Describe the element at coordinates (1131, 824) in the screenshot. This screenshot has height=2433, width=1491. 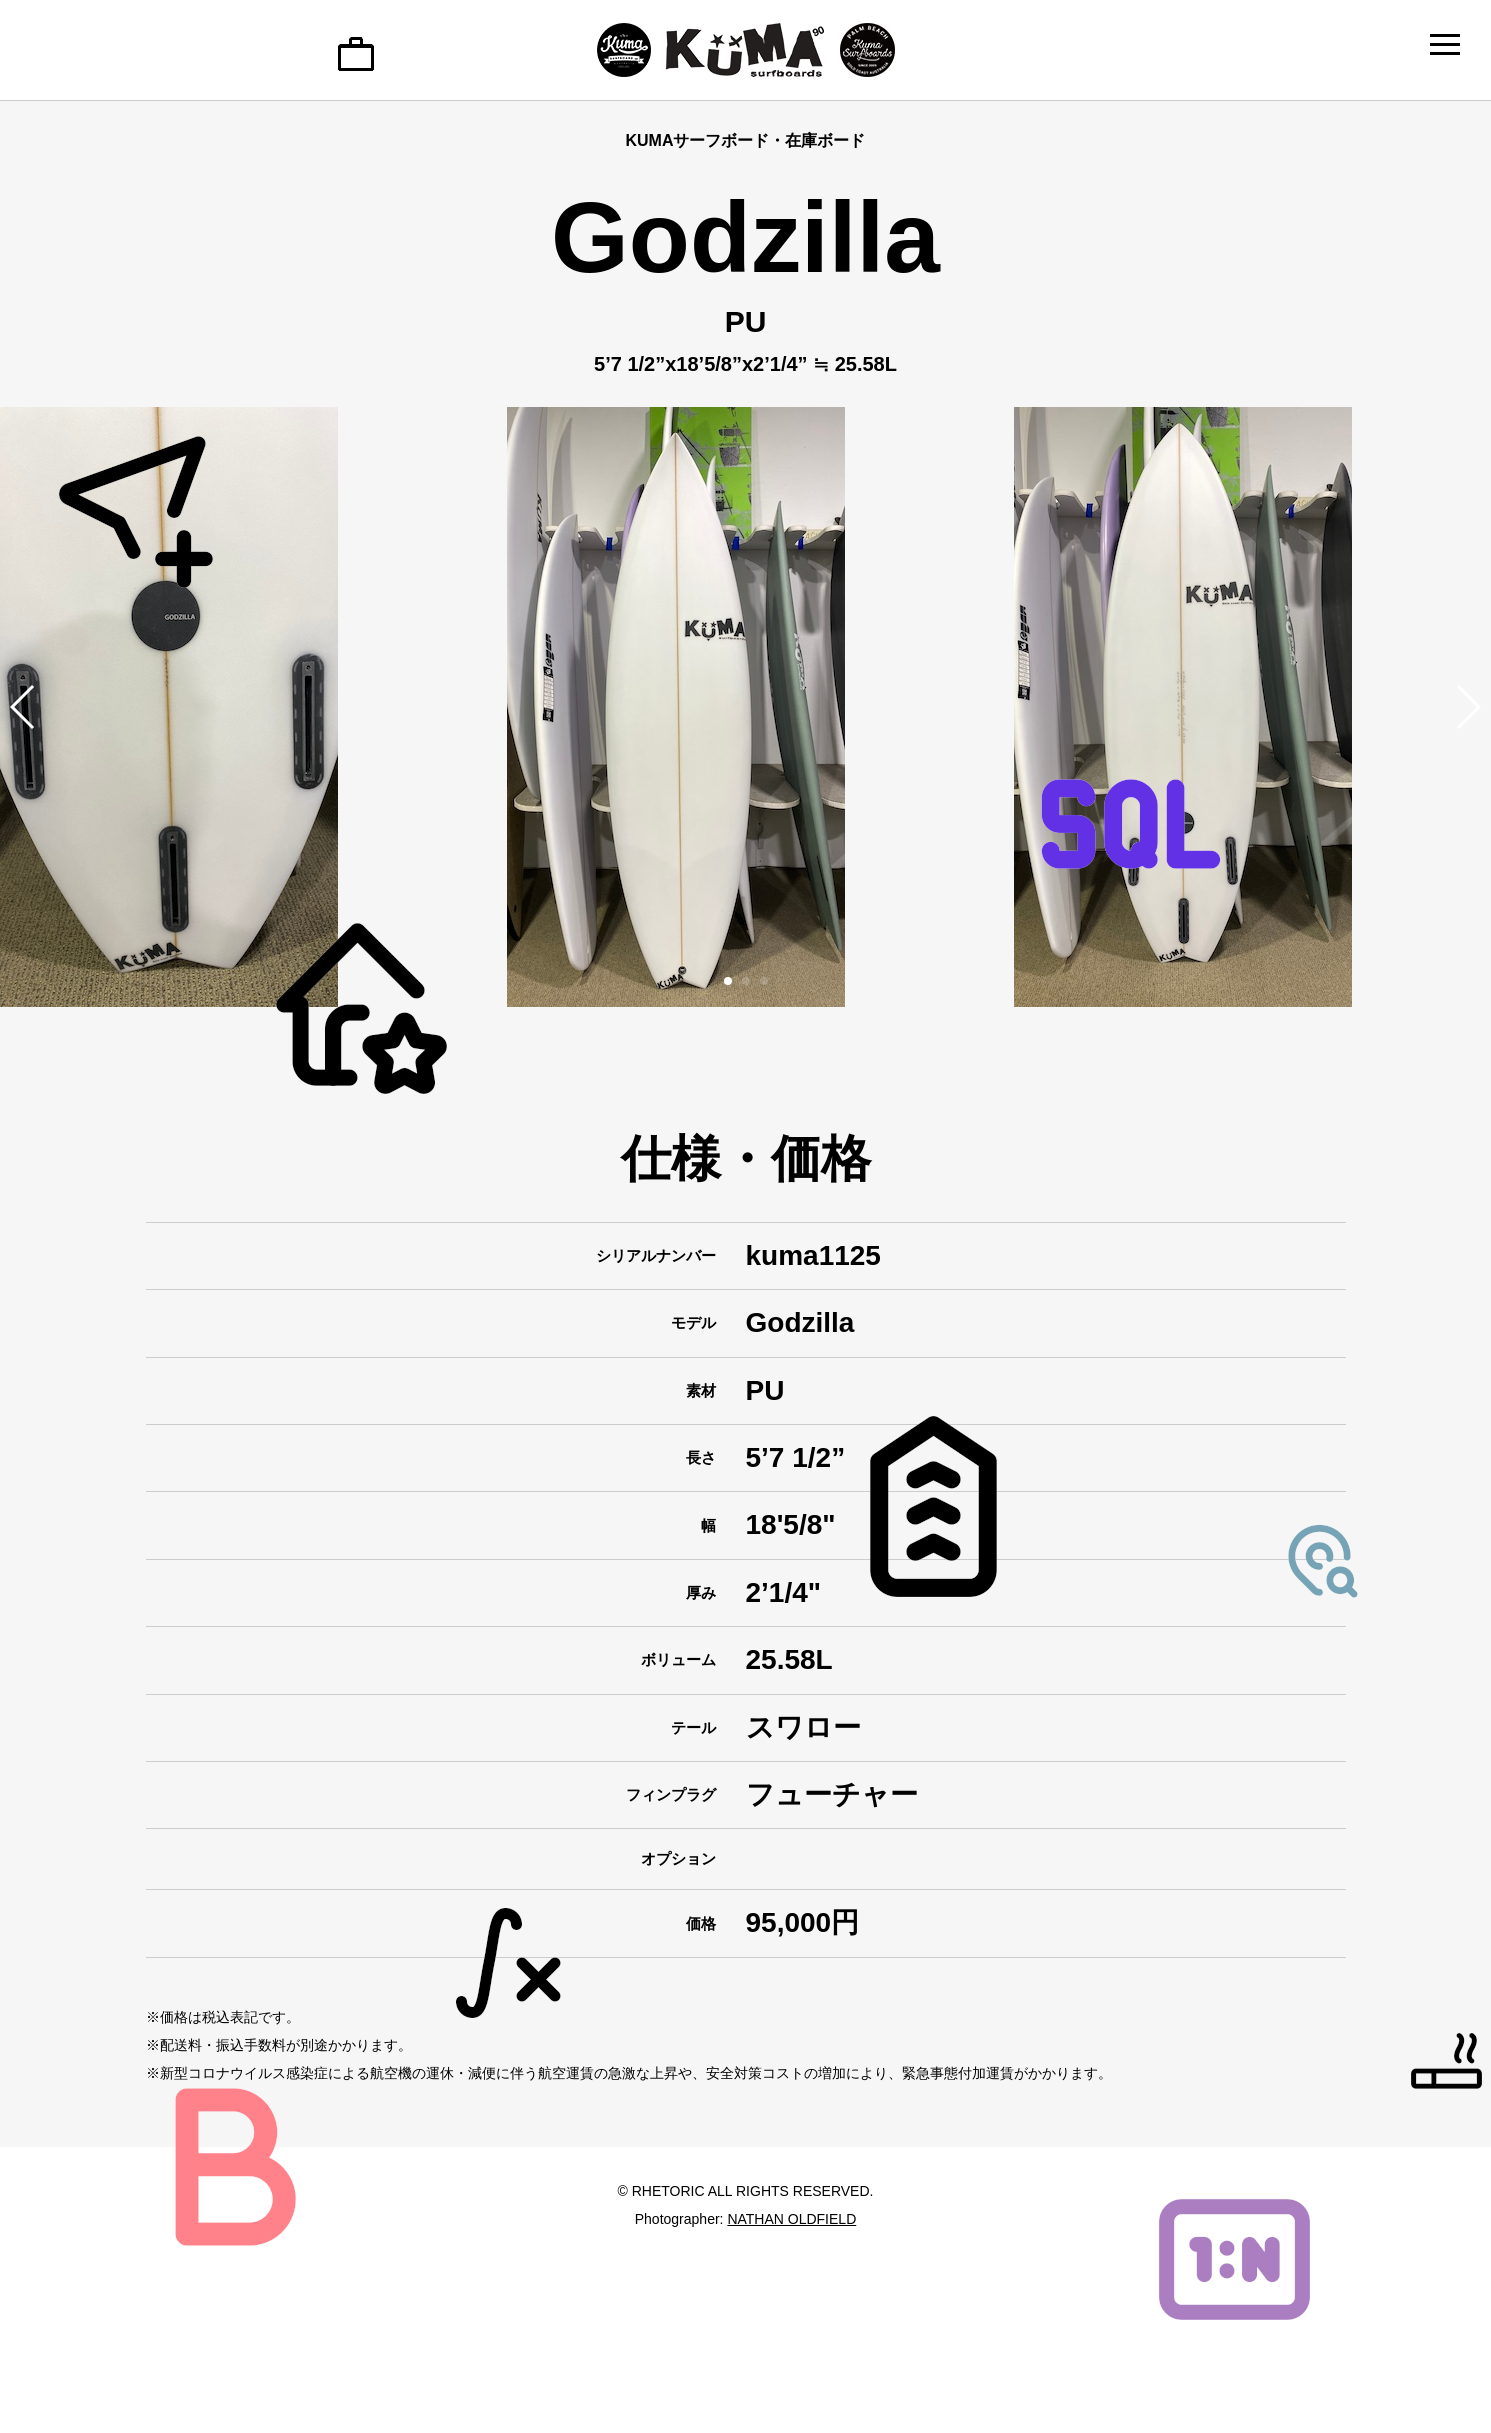
I see `access SQL database or query tools` at that location.